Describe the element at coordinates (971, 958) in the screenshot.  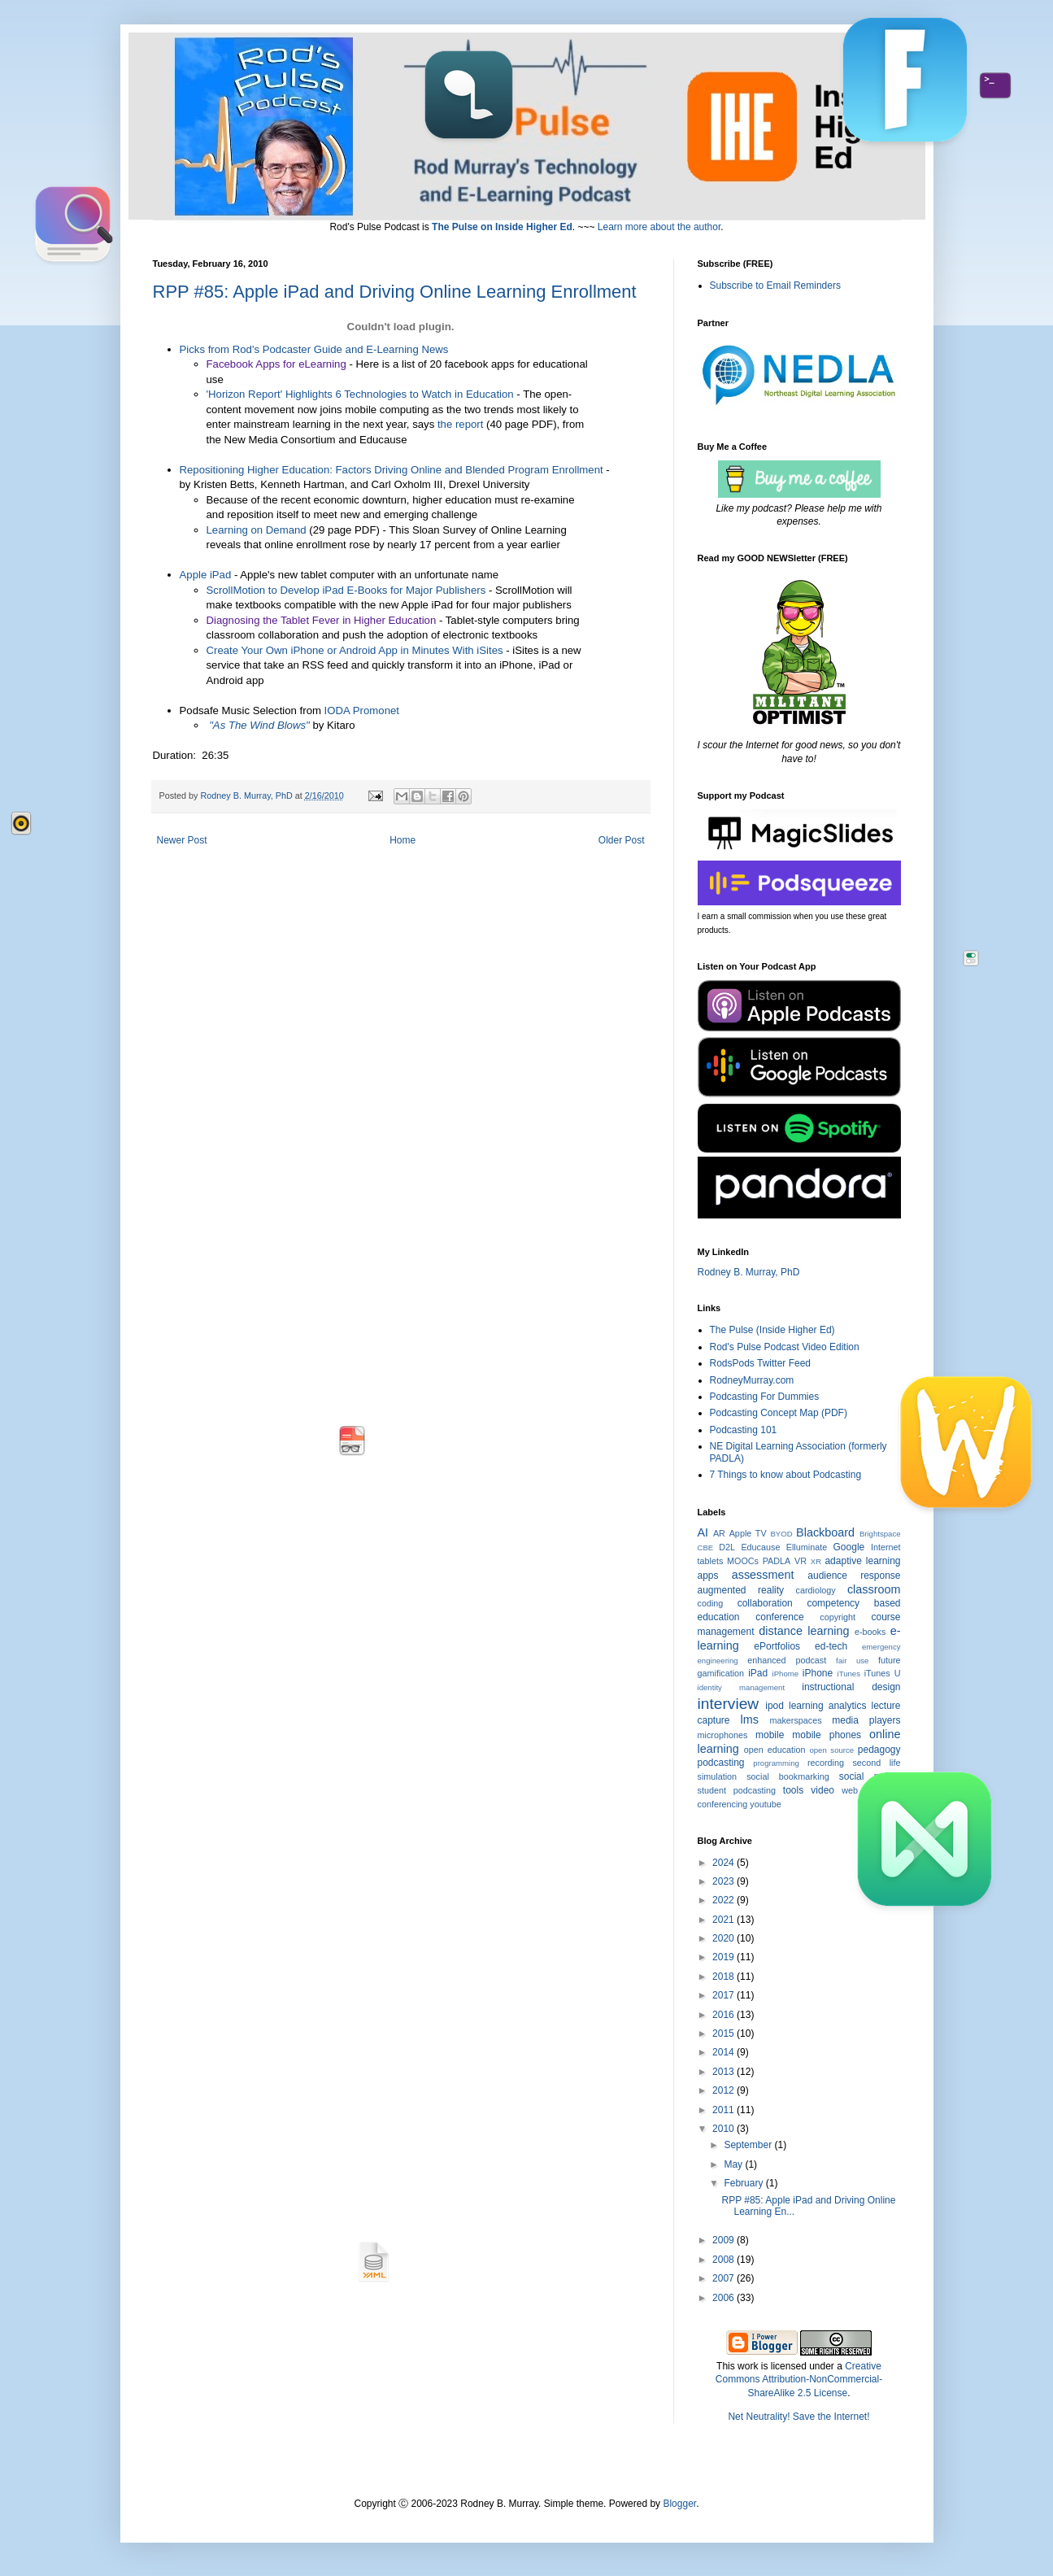
I see `open system tweaks or settings customization` at that location.